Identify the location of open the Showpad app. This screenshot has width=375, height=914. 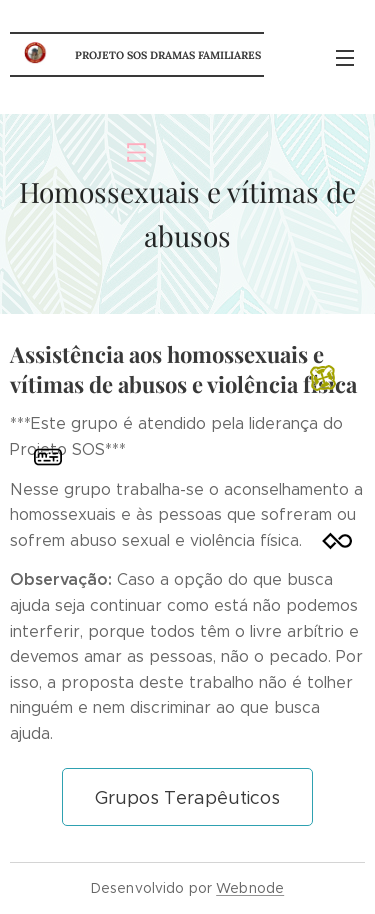
(337, 541).